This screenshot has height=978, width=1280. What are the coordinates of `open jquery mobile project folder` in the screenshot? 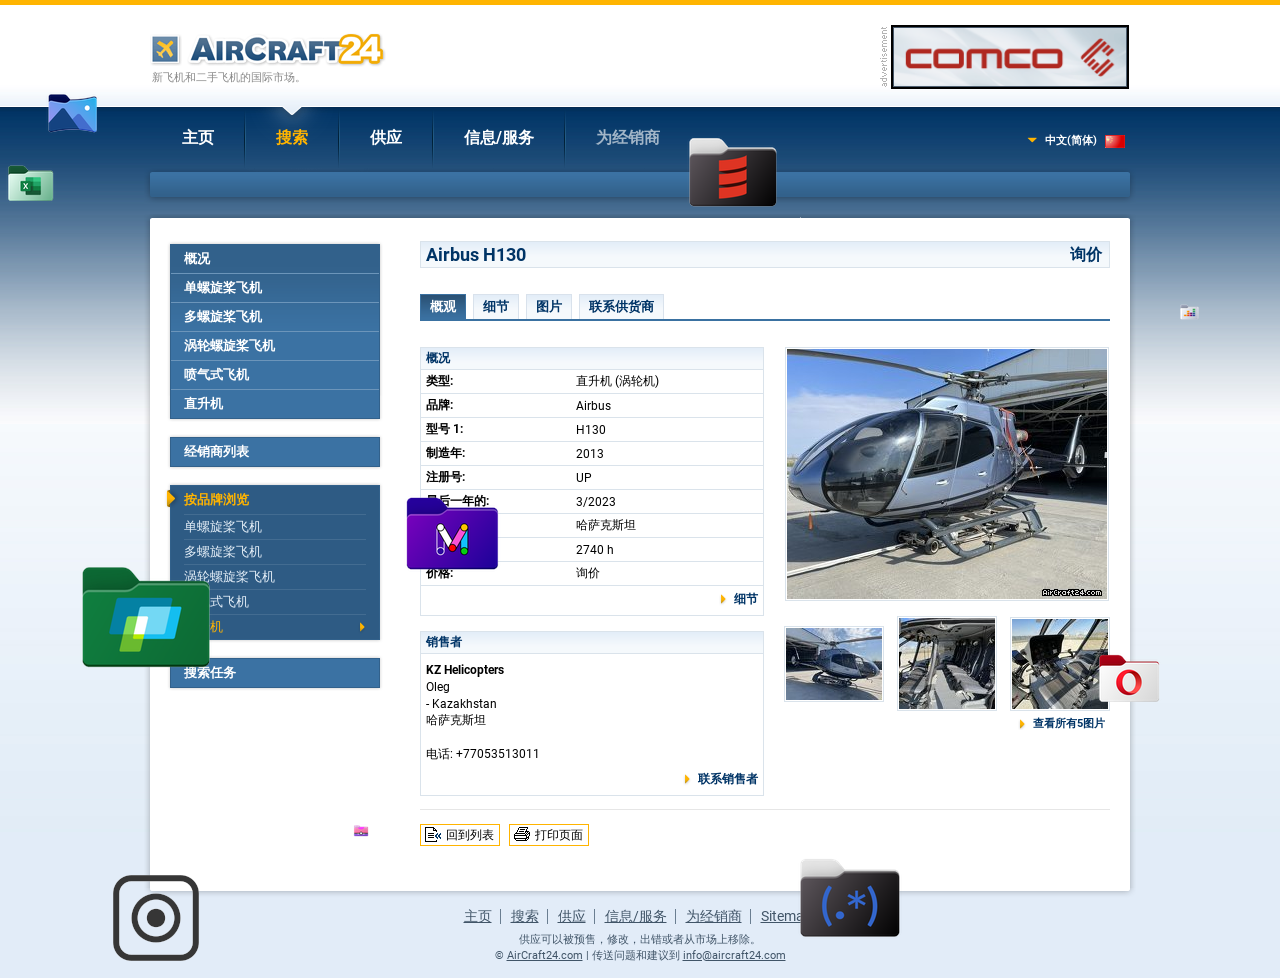 It's located at (145, 620).